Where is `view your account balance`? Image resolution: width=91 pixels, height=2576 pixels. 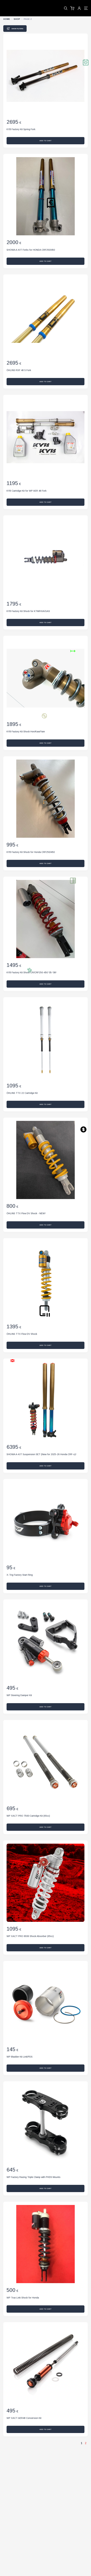
view your account balance is located at coordinates (83, 1129).